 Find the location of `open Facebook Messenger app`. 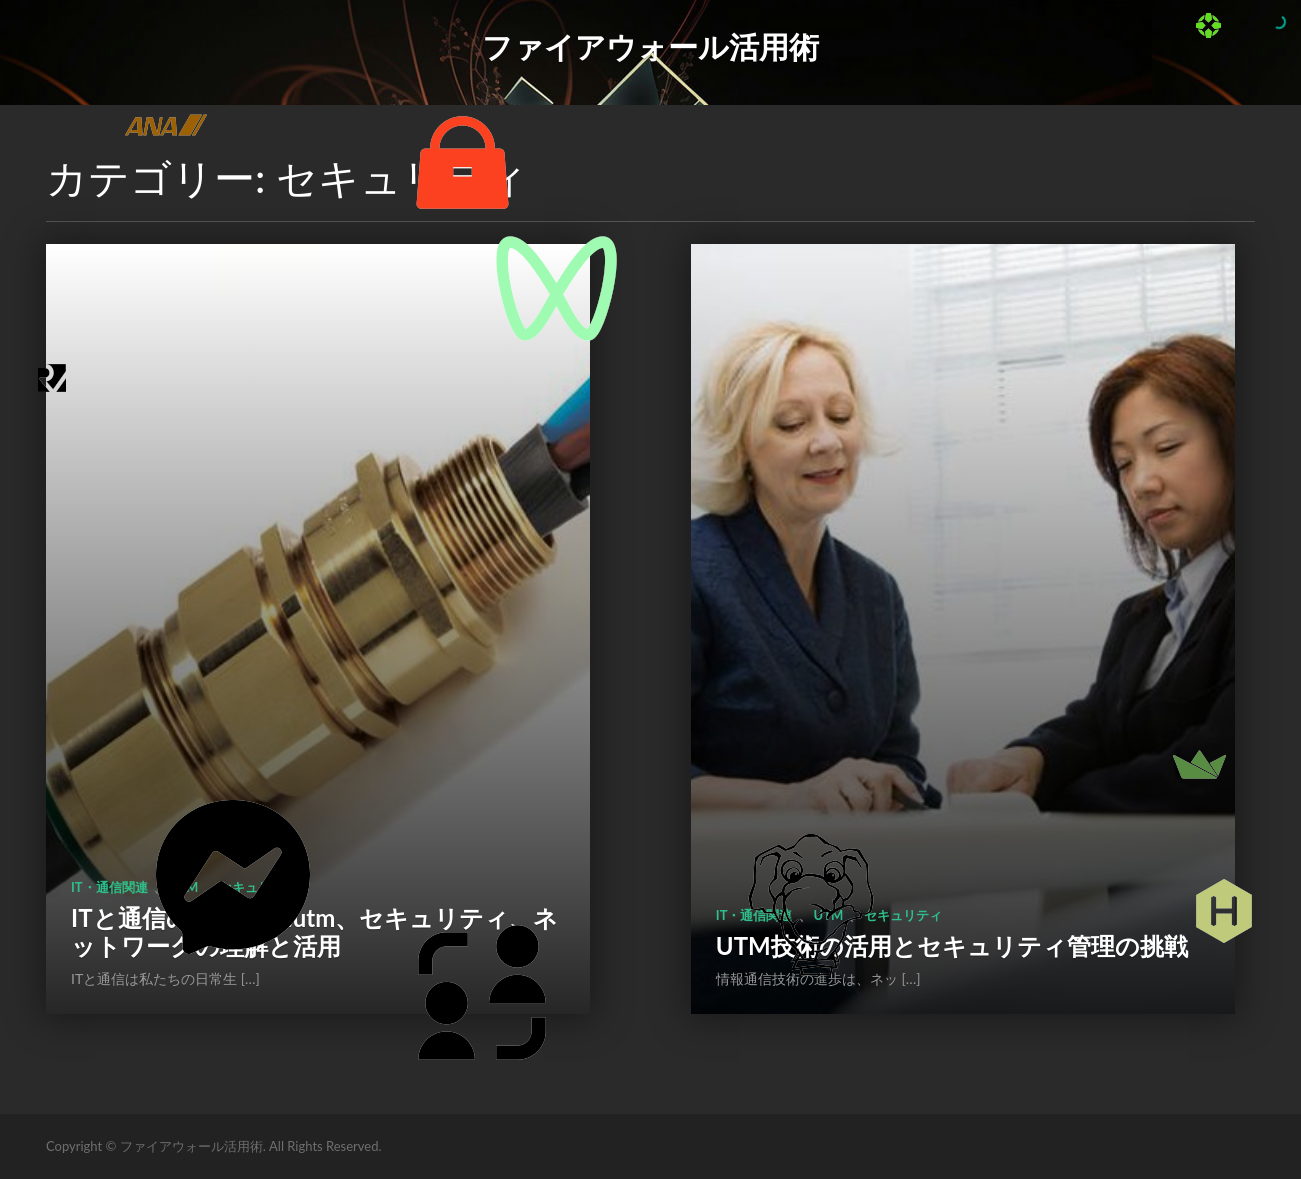

open Facebook Messenger app is located at coordinates (233, 877).